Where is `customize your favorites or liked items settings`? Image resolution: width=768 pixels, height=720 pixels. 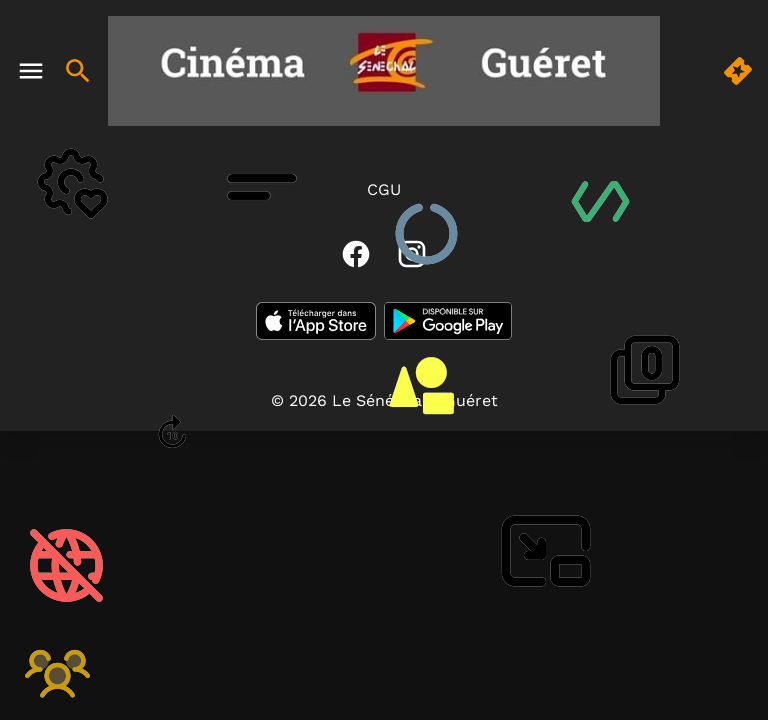 customize your favorites or liked items settings is located at coordinates (71, 182).